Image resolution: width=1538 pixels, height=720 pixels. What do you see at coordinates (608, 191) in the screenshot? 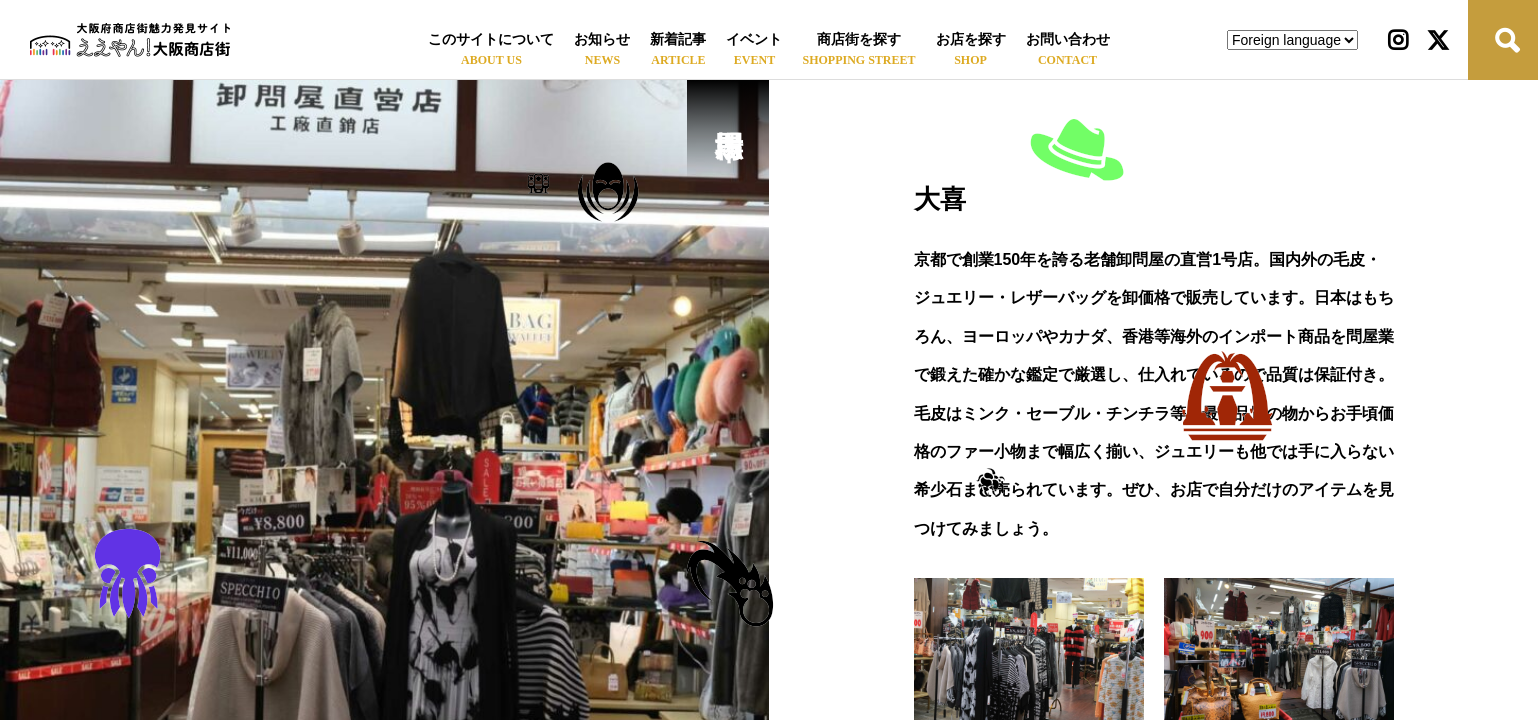
I see `send a voice message or shout` at bounding box center [608, 191].